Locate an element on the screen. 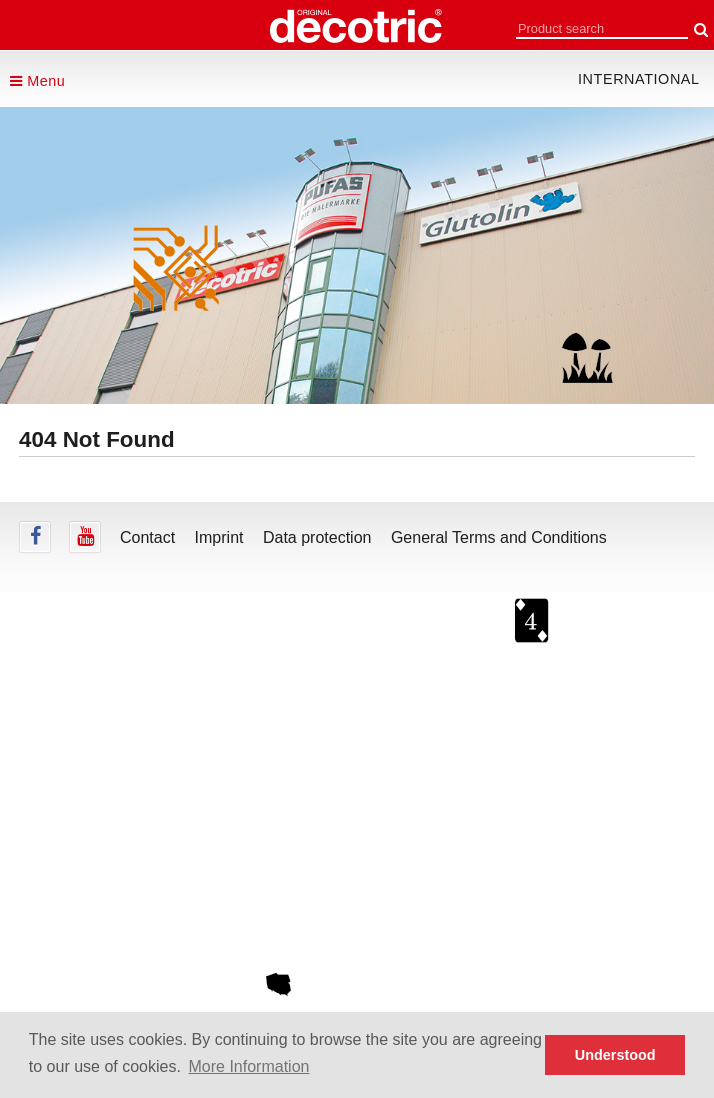 Image resolution: width=714 pixels, height=1098 pixels. access hardware or system settings is located at coordinates (176, 268).